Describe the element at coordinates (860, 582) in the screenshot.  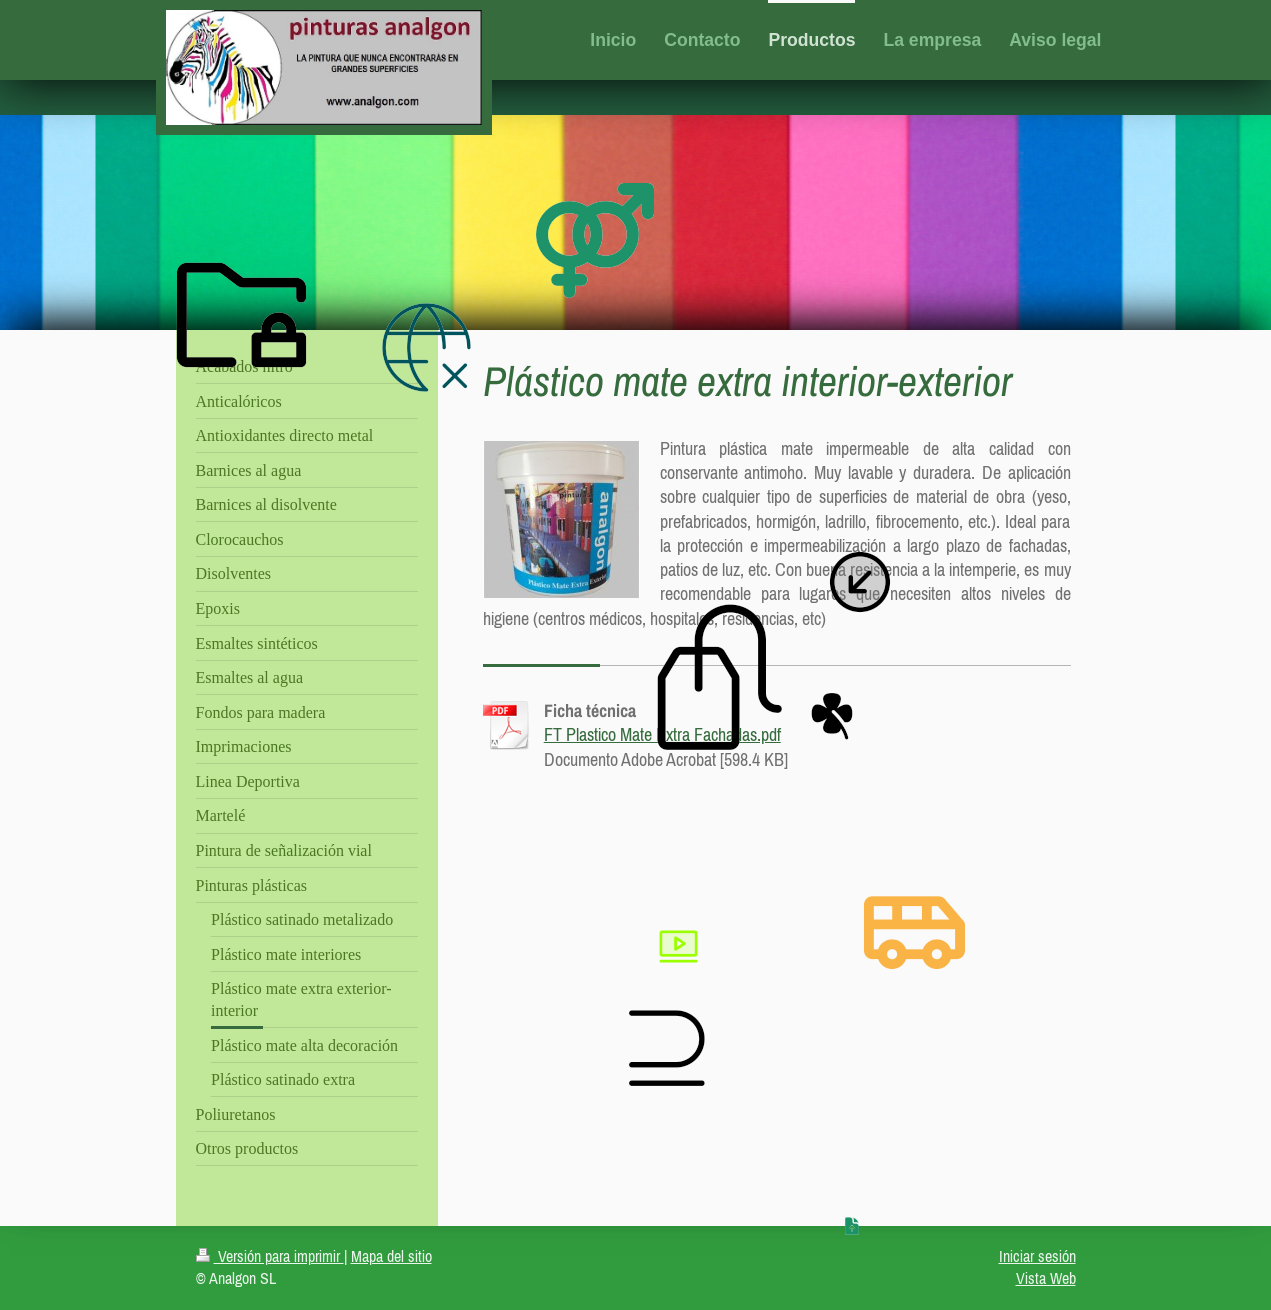
I see `navigate to the previous or lower-left section` at that location.